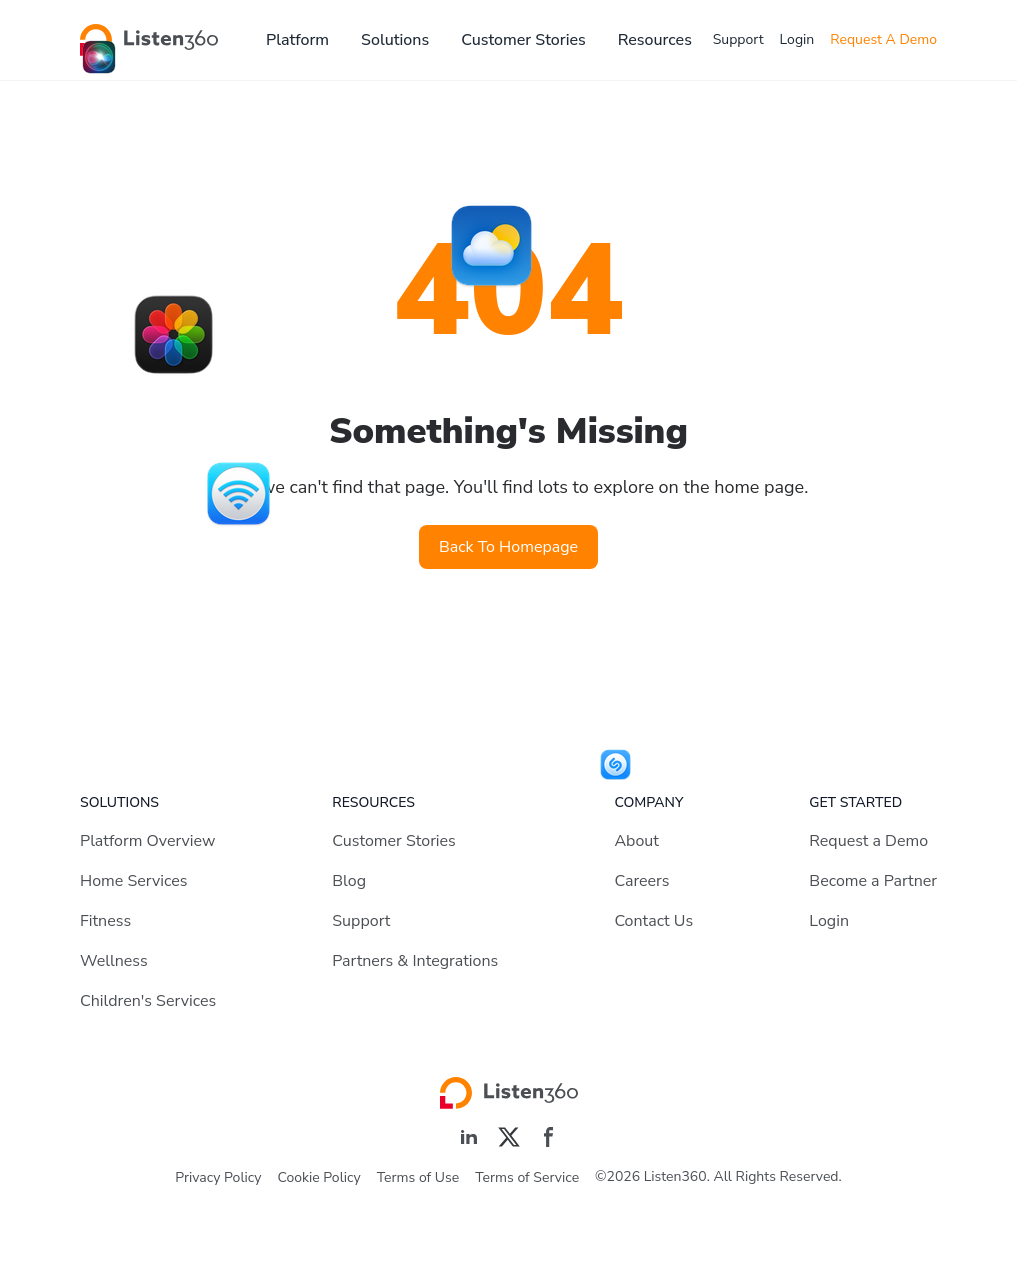 Image resolution: width=1017 pixels, height=1285 pixels. What do you see at coordinates (173, 334) in the screenshot?
I see `open the photos app` at bounding box center [173, 334].